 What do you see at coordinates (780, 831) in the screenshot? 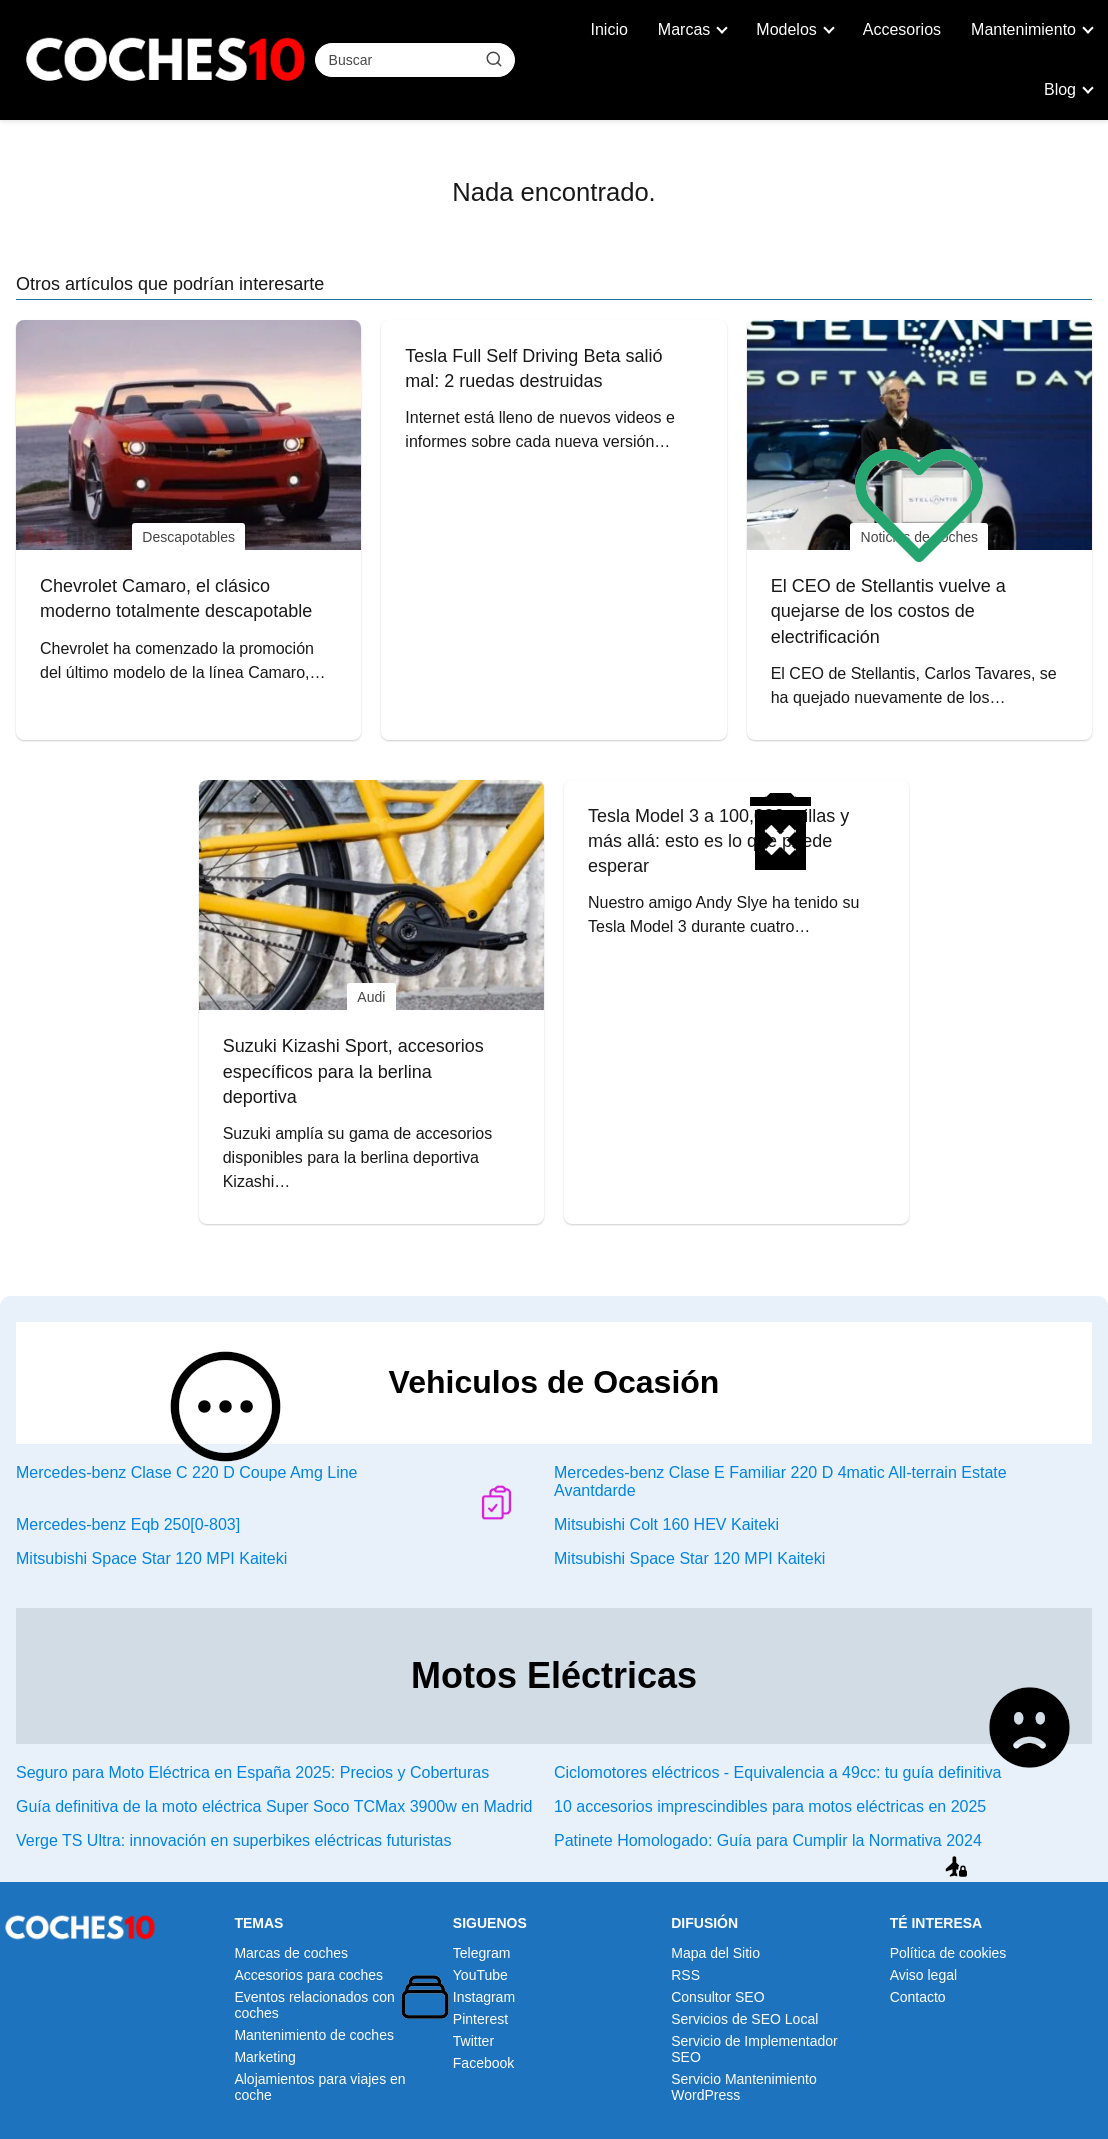
I see `permanently delete item` at bounding box center [780, 831].